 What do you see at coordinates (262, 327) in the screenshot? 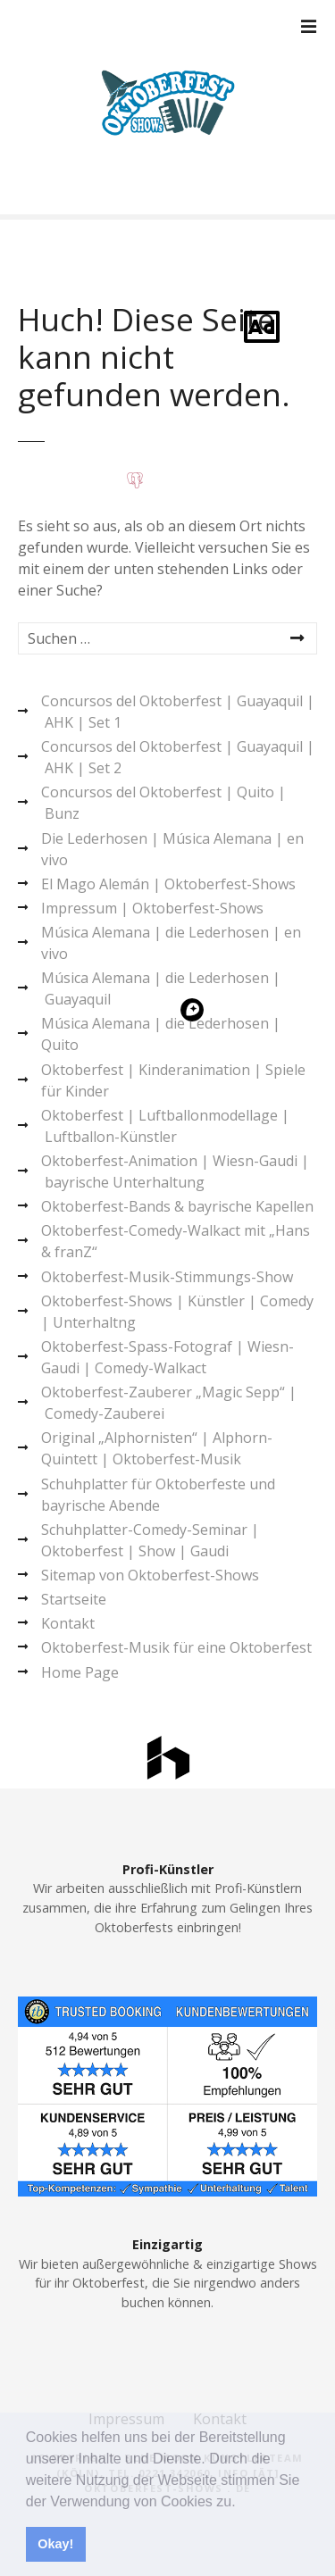
I see `indicates sponsored or promotional content` at bounding box center [262, 327].